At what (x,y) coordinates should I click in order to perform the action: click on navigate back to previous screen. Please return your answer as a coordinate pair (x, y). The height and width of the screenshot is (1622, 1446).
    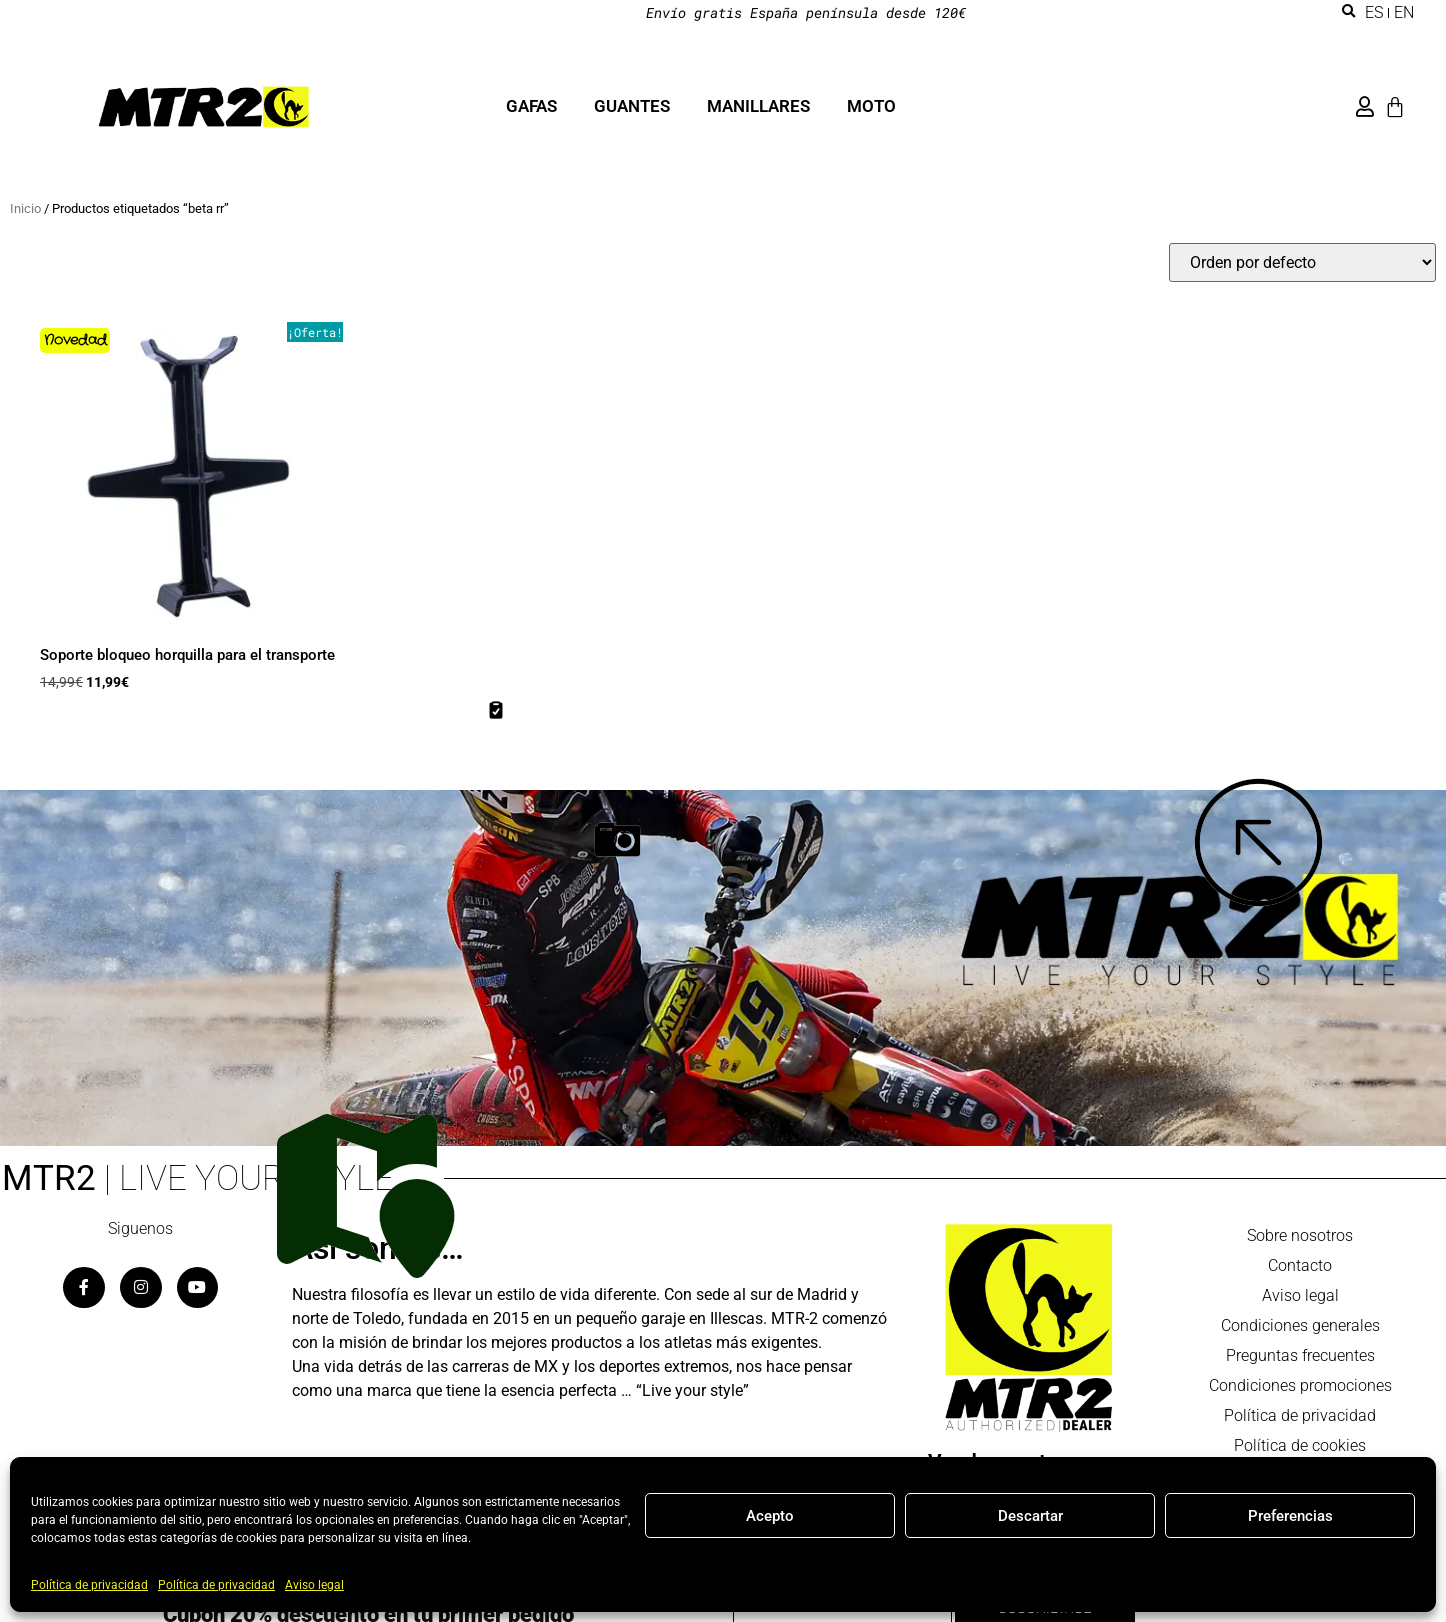
    Looking at the image, I should click on (1258, 842).